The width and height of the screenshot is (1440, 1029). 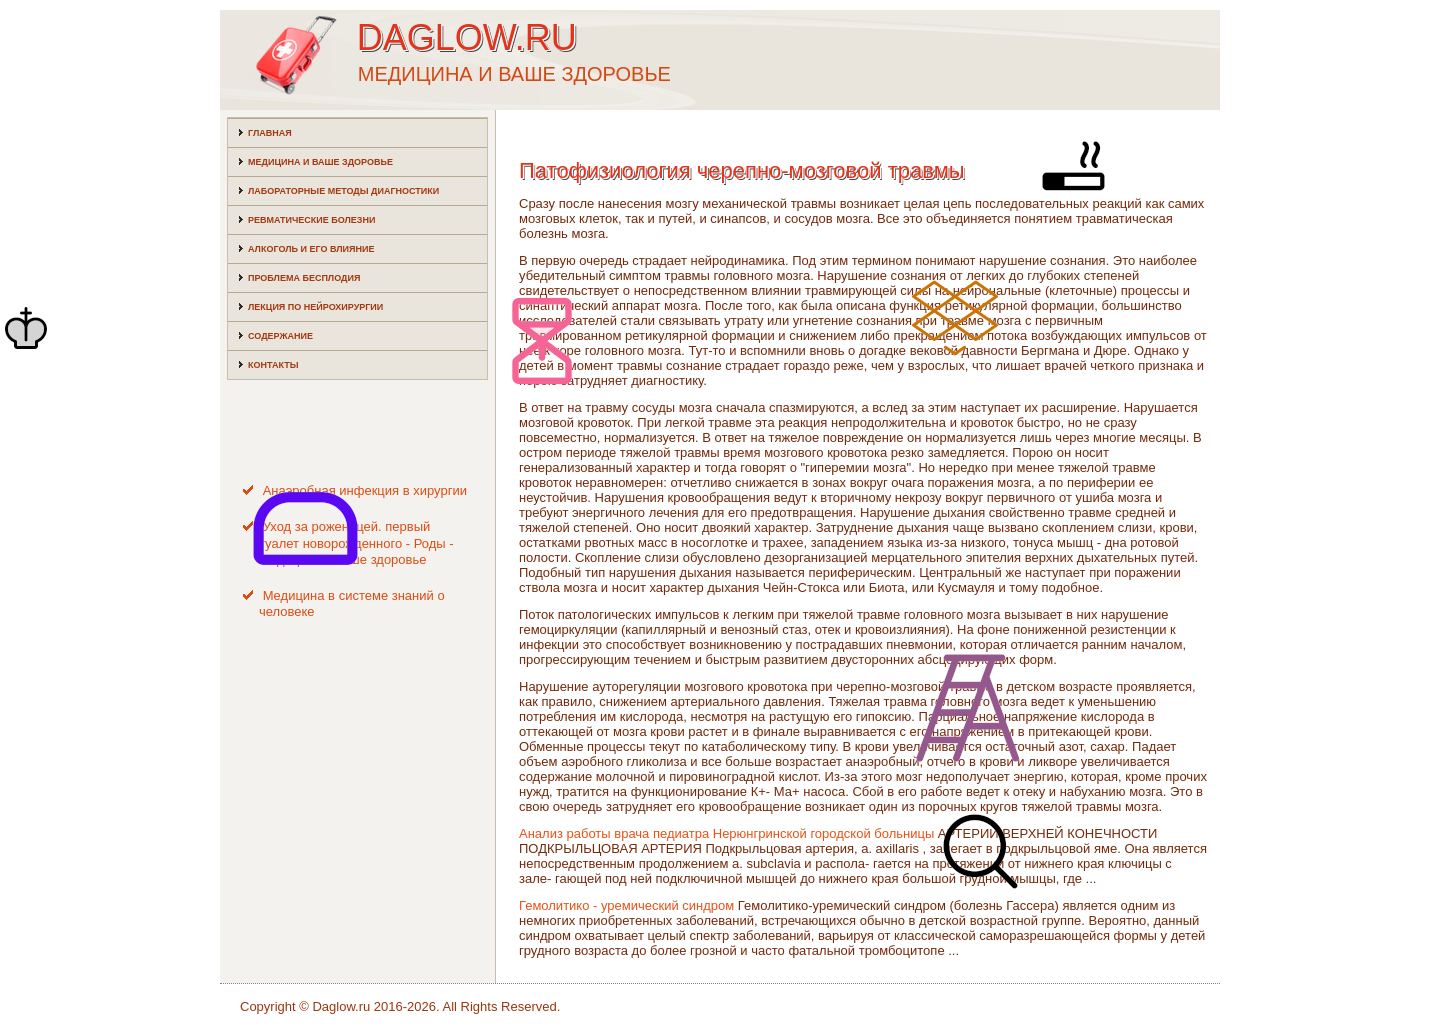 I want to click on access tools or equipment section, so click(x=970, y=708).